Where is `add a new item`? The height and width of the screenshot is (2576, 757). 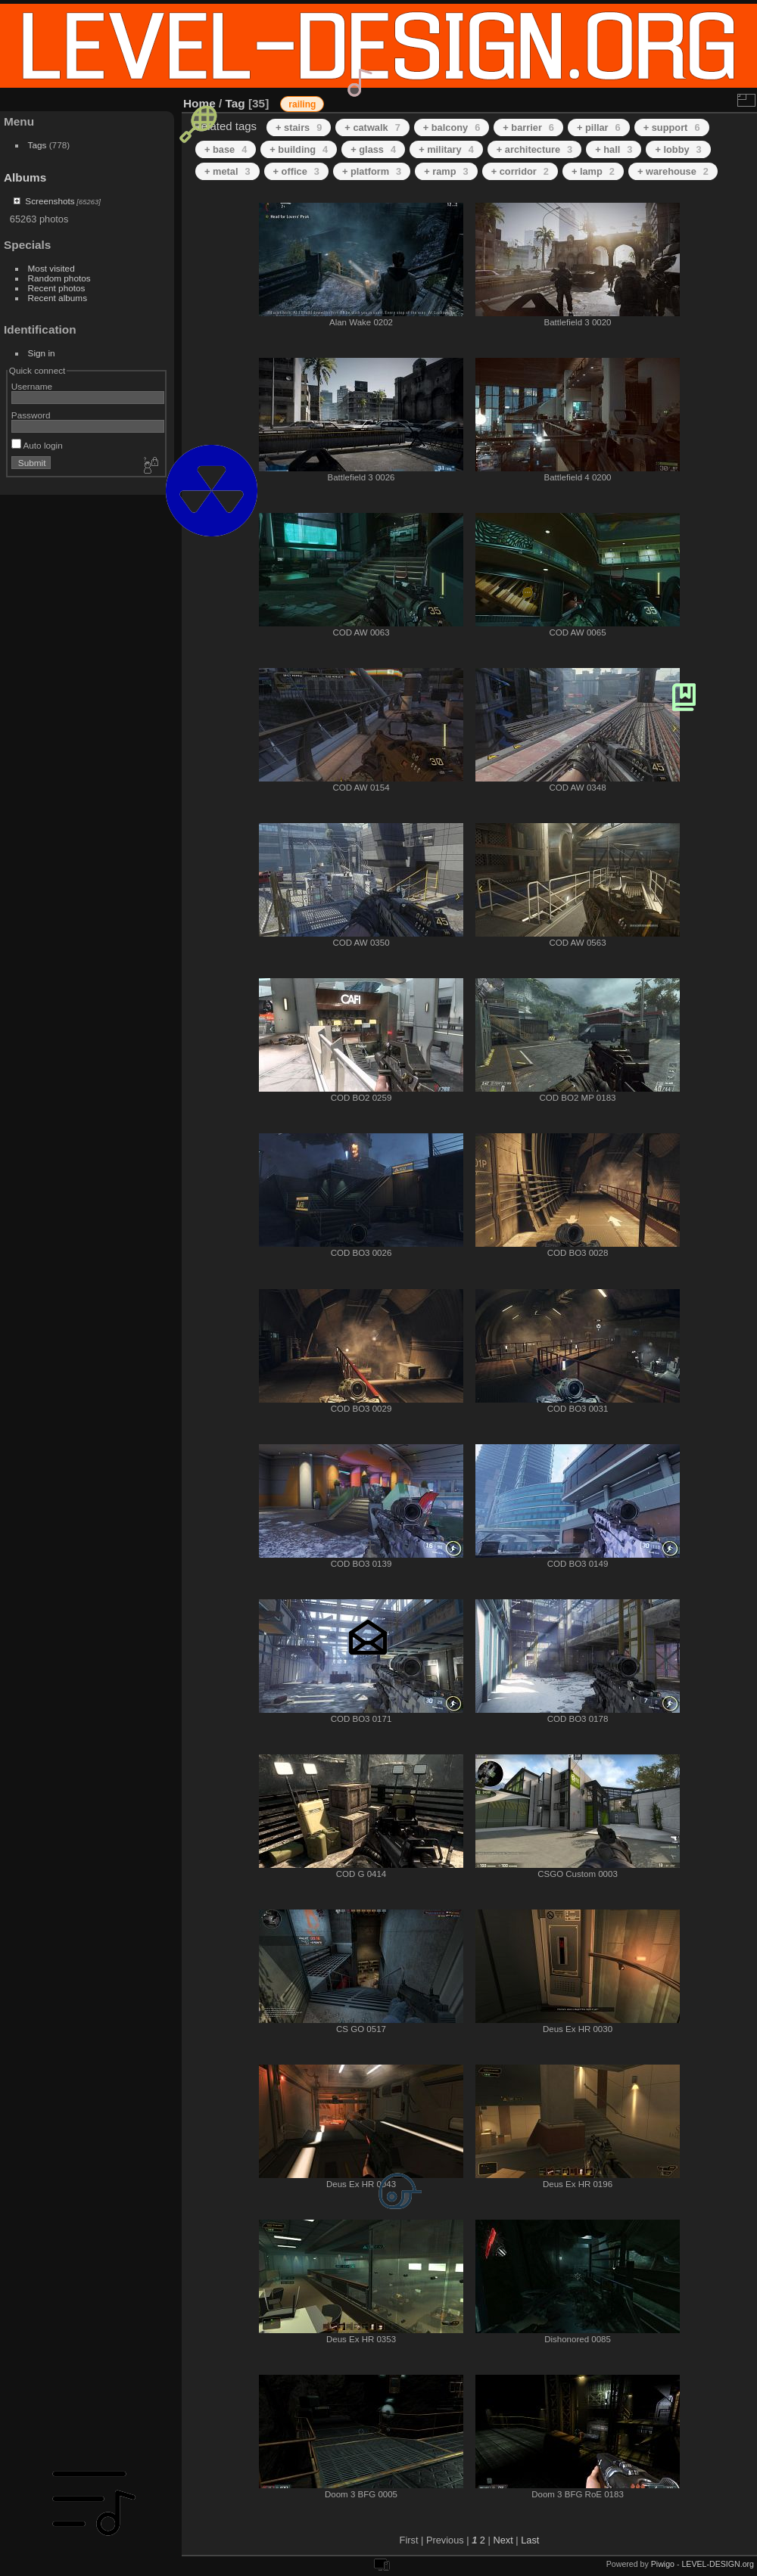 add a new item is located at coordinates (370, 1545).